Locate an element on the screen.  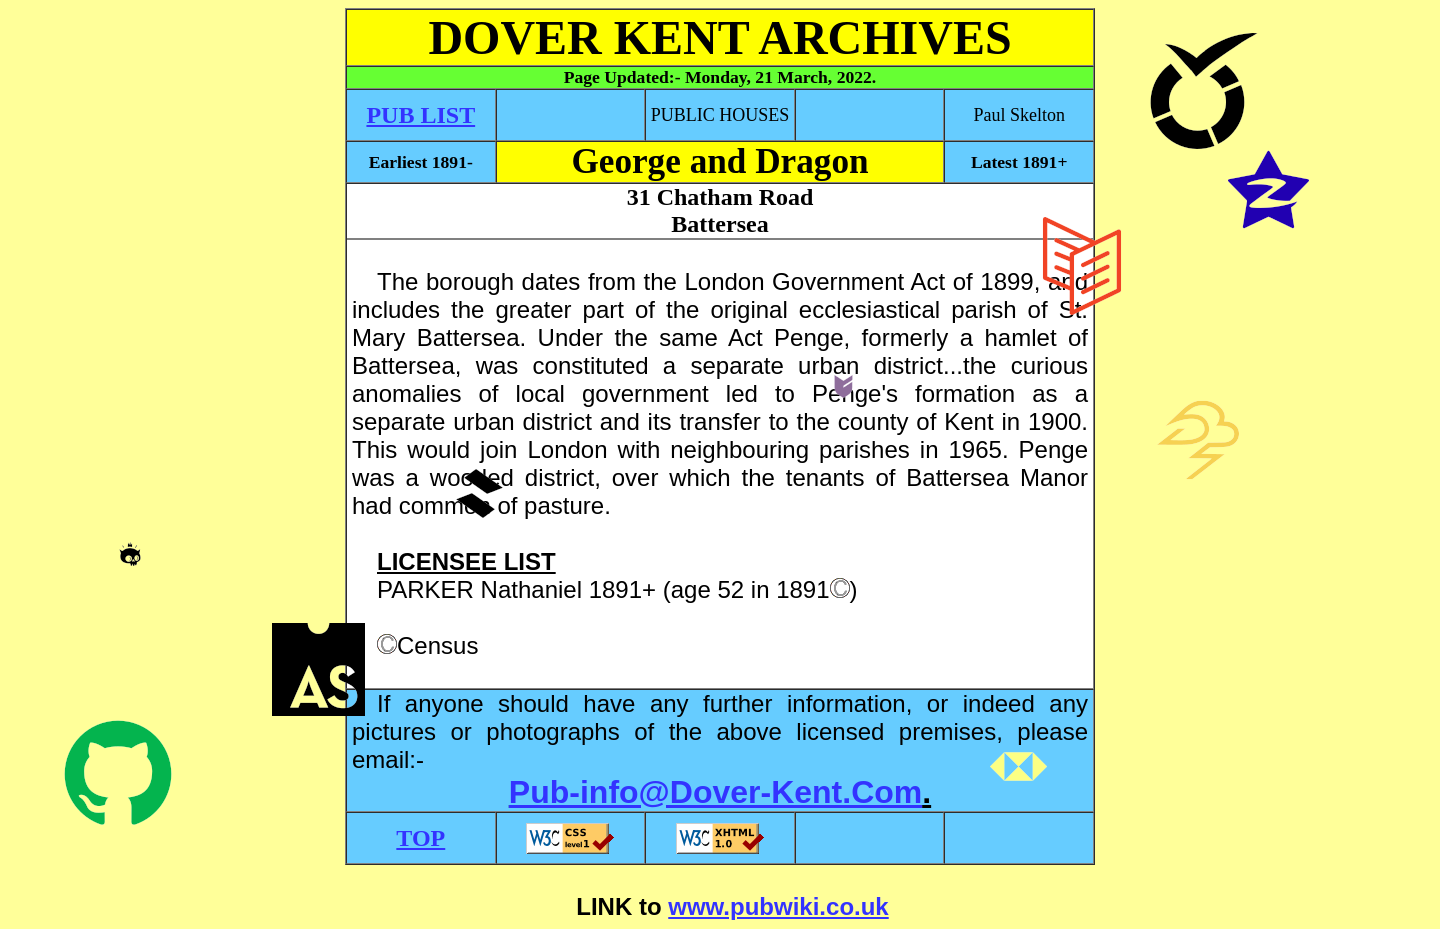
nanostores library logo is located at coordinates (479, 493).